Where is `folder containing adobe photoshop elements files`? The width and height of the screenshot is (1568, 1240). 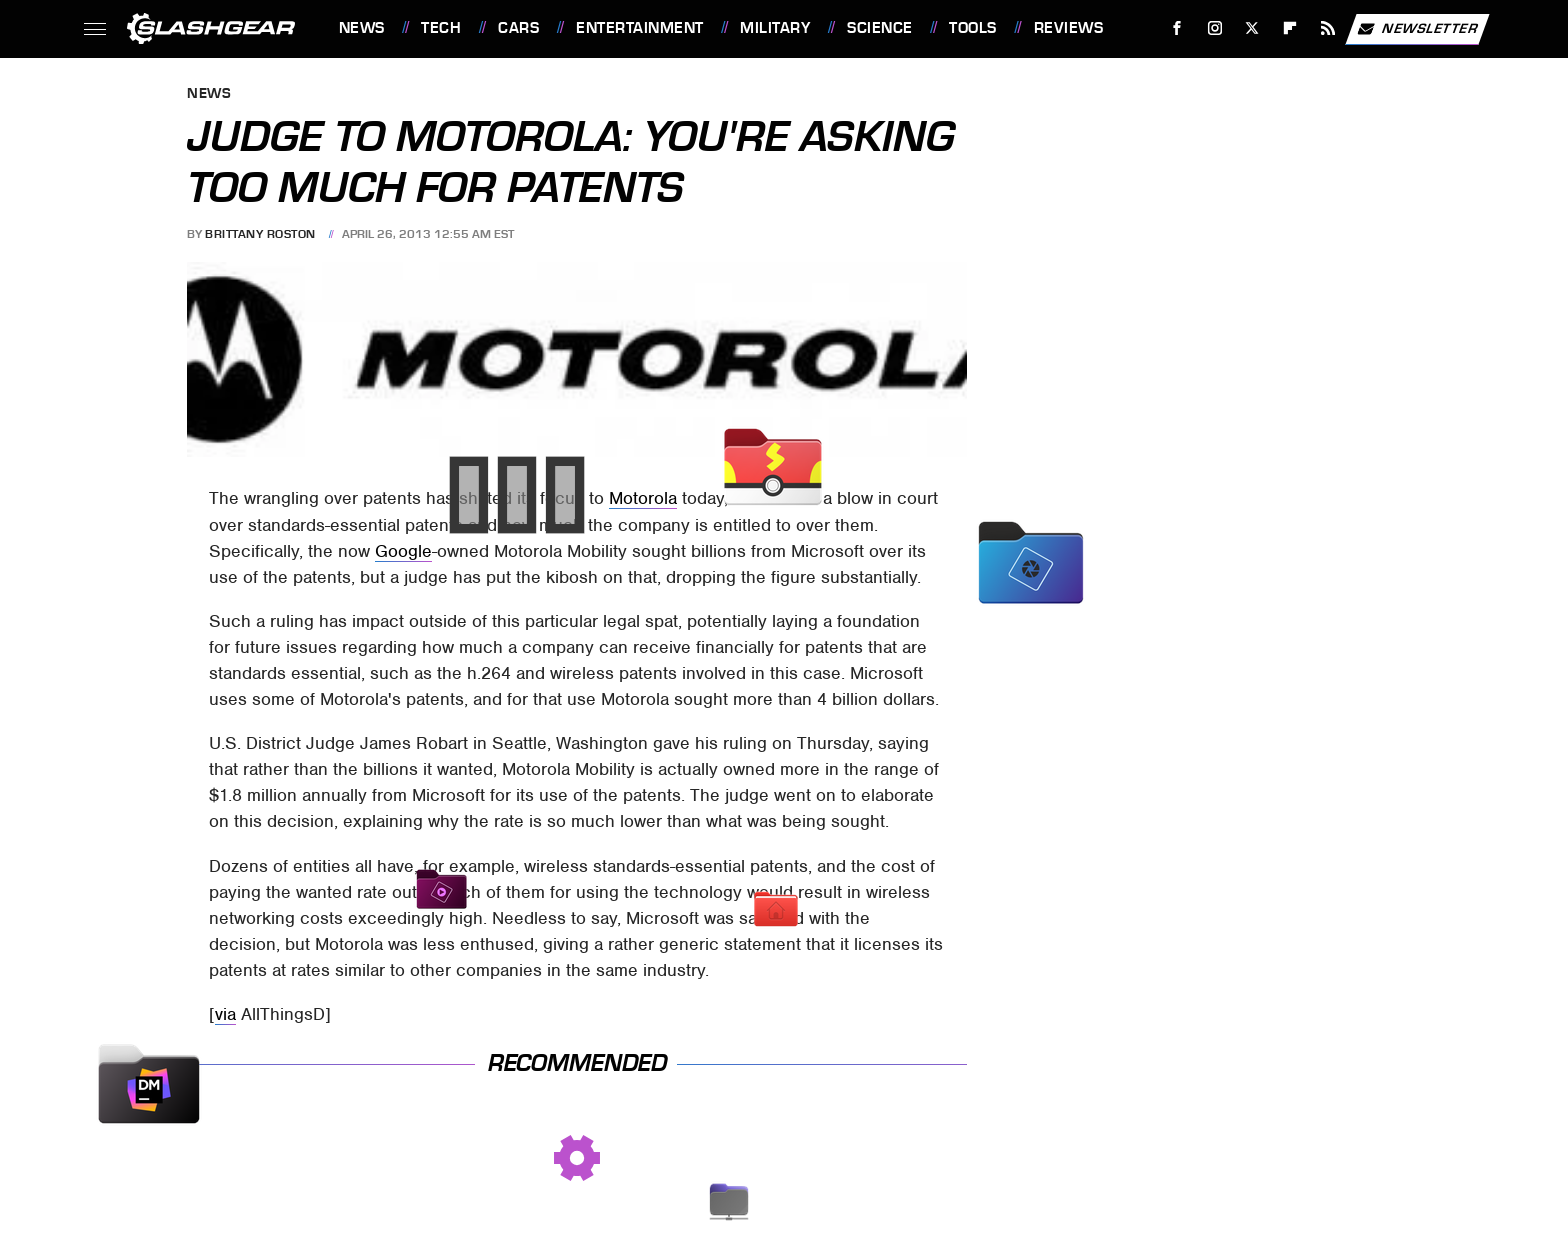
folder containing adobe photoshop elements files is located at coordinates (1030, 565).